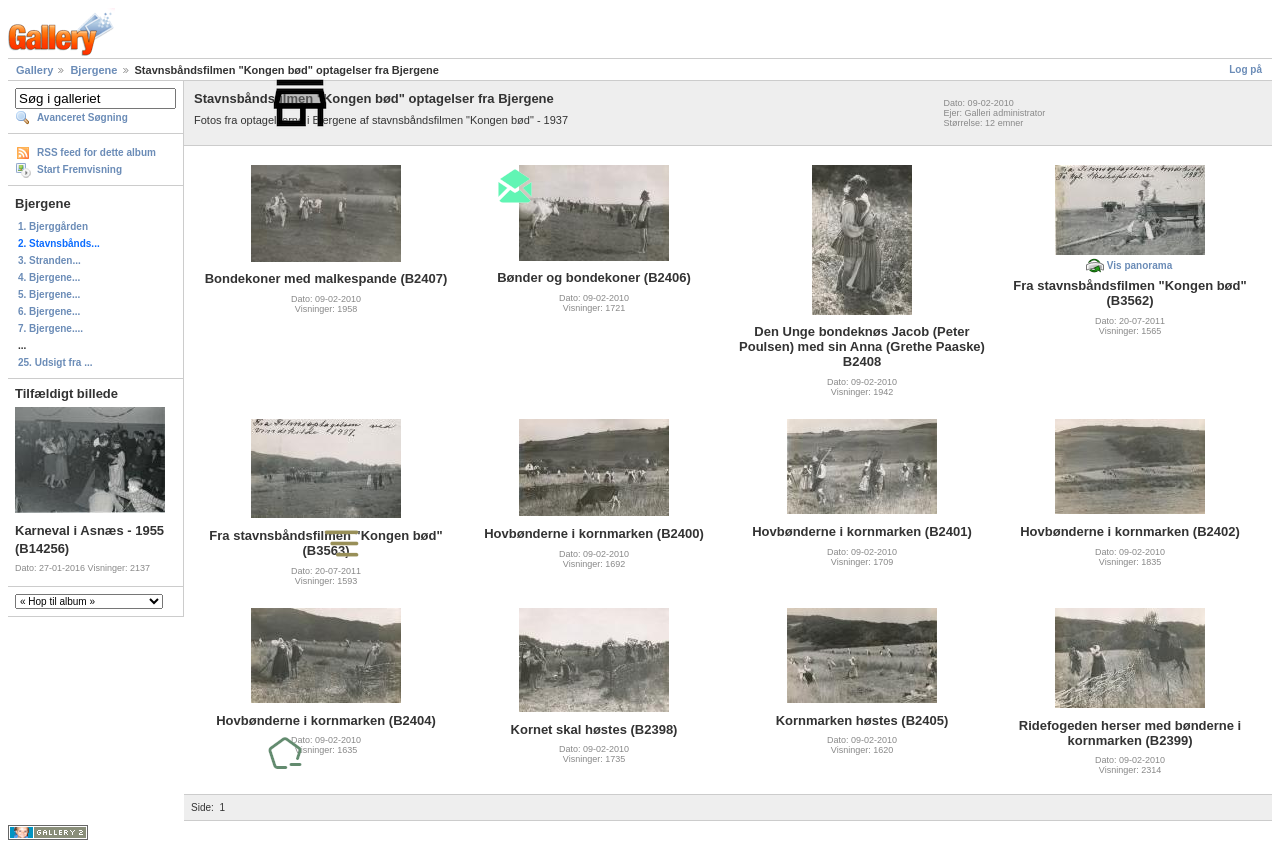 Image resolution: width=1280 pixels, height=850 pixels. I want to click on access the store or marketplace, so click(300, 103).